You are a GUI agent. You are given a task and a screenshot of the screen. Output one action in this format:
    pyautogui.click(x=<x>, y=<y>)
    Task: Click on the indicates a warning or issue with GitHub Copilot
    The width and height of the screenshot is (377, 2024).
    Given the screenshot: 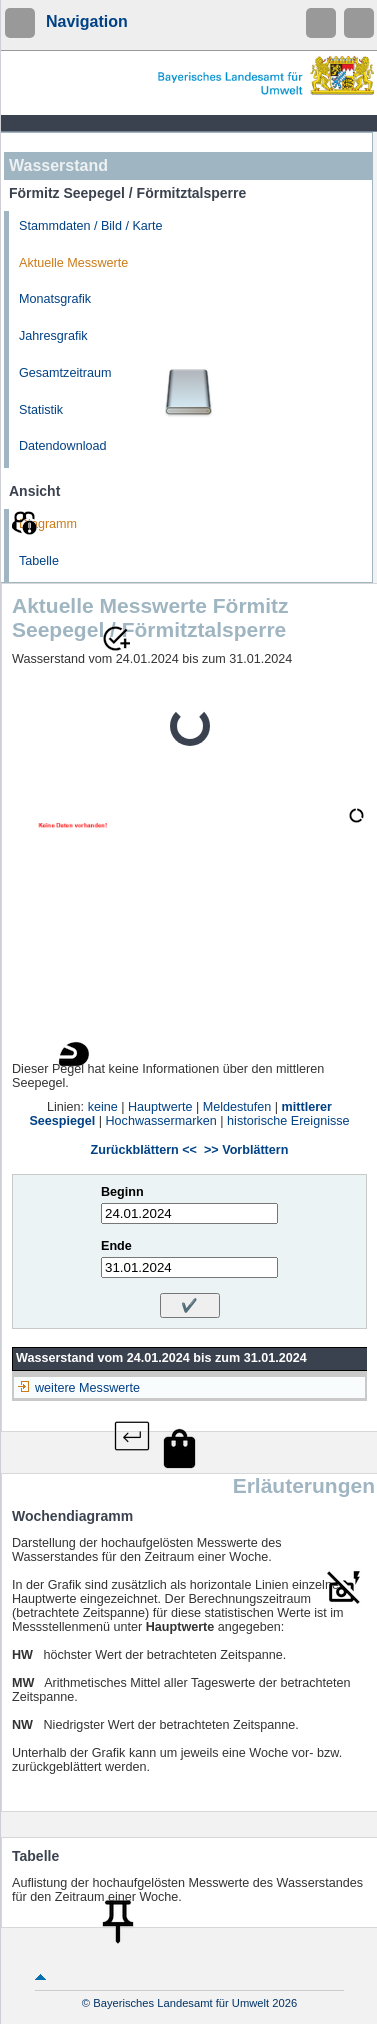 What is the action you would take?
    pyautogui.click(x=24, y=522)
    